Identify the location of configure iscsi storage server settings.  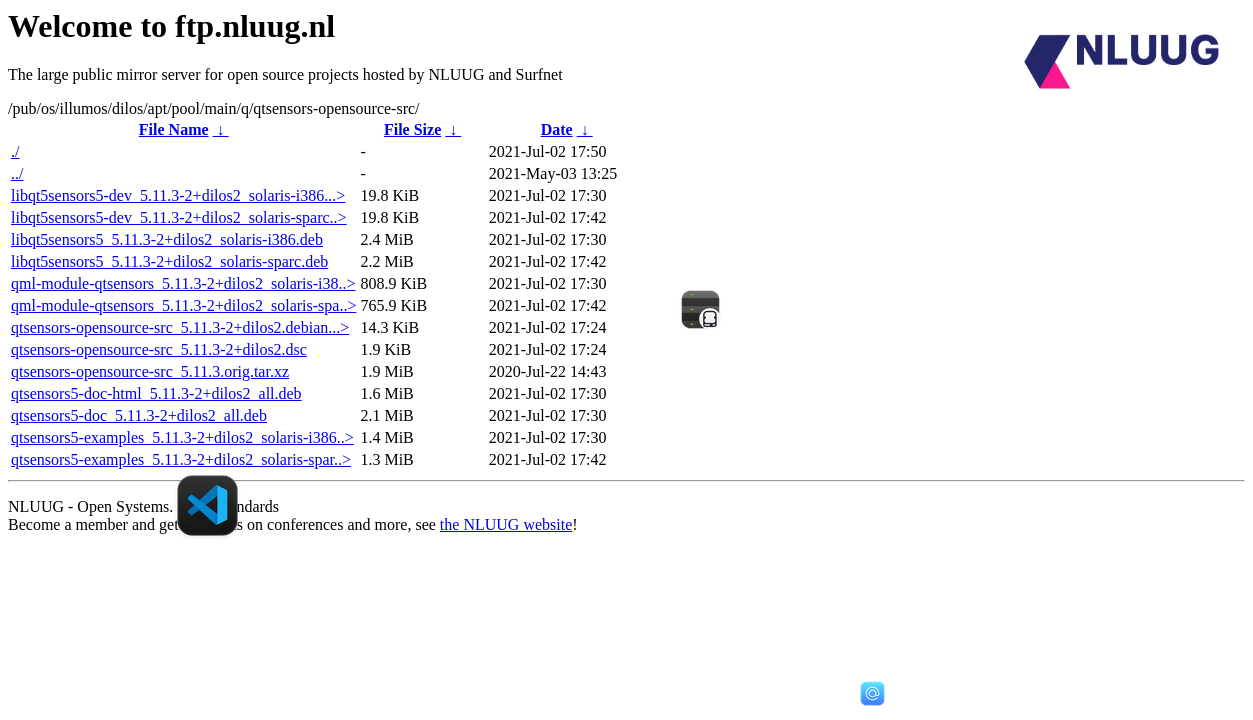
(700, 309).